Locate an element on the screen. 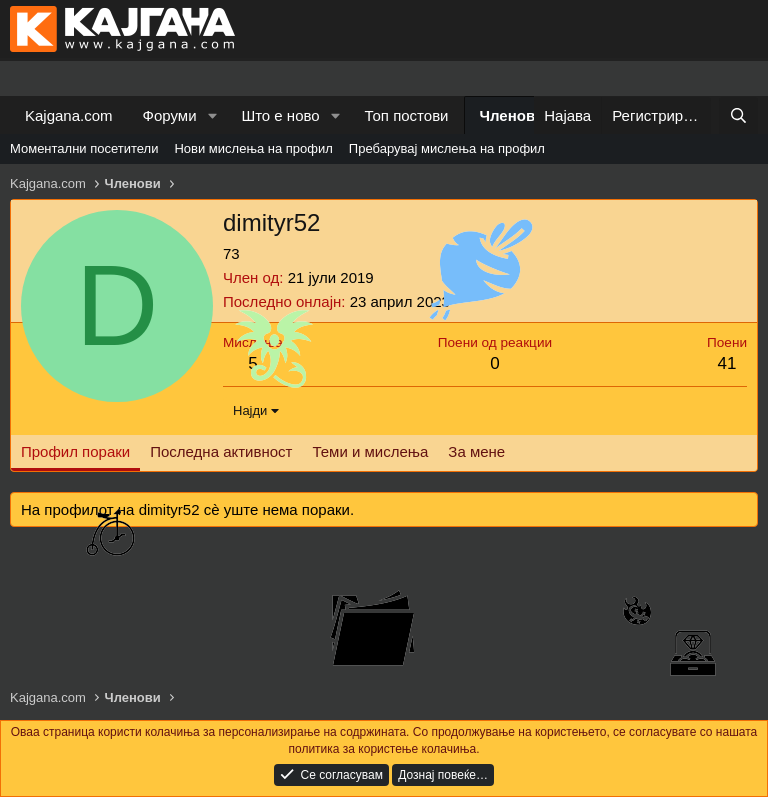 Image resolution: width=768 pixels, height=797 pixels. indicates beet or root vegetable ingredient is located at coordinates (481, 270).